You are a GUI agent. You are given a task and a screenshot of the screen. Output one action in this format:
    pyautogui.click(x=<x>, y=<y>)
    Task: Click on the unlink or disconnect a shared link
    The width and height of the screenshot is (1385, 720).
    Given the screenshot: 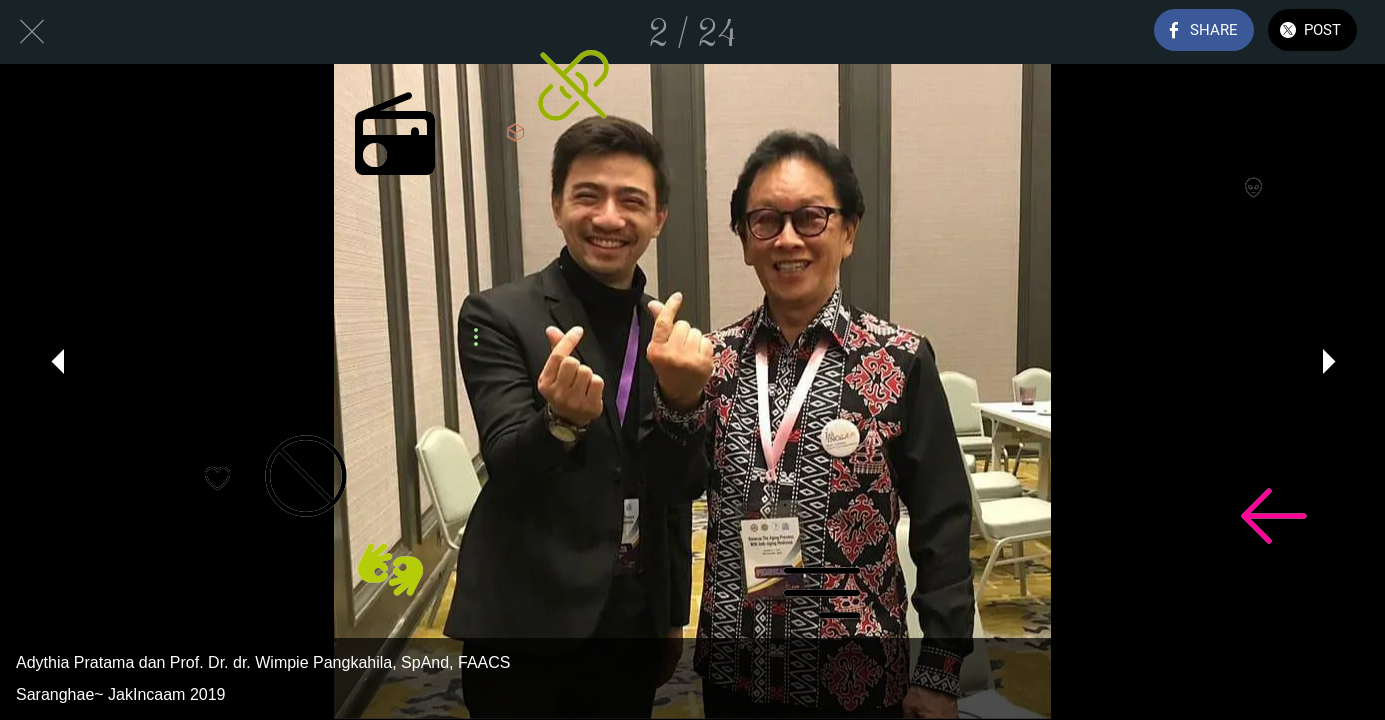 What is the action you would take?
    pyautogui.click(x=573, y=85)
    